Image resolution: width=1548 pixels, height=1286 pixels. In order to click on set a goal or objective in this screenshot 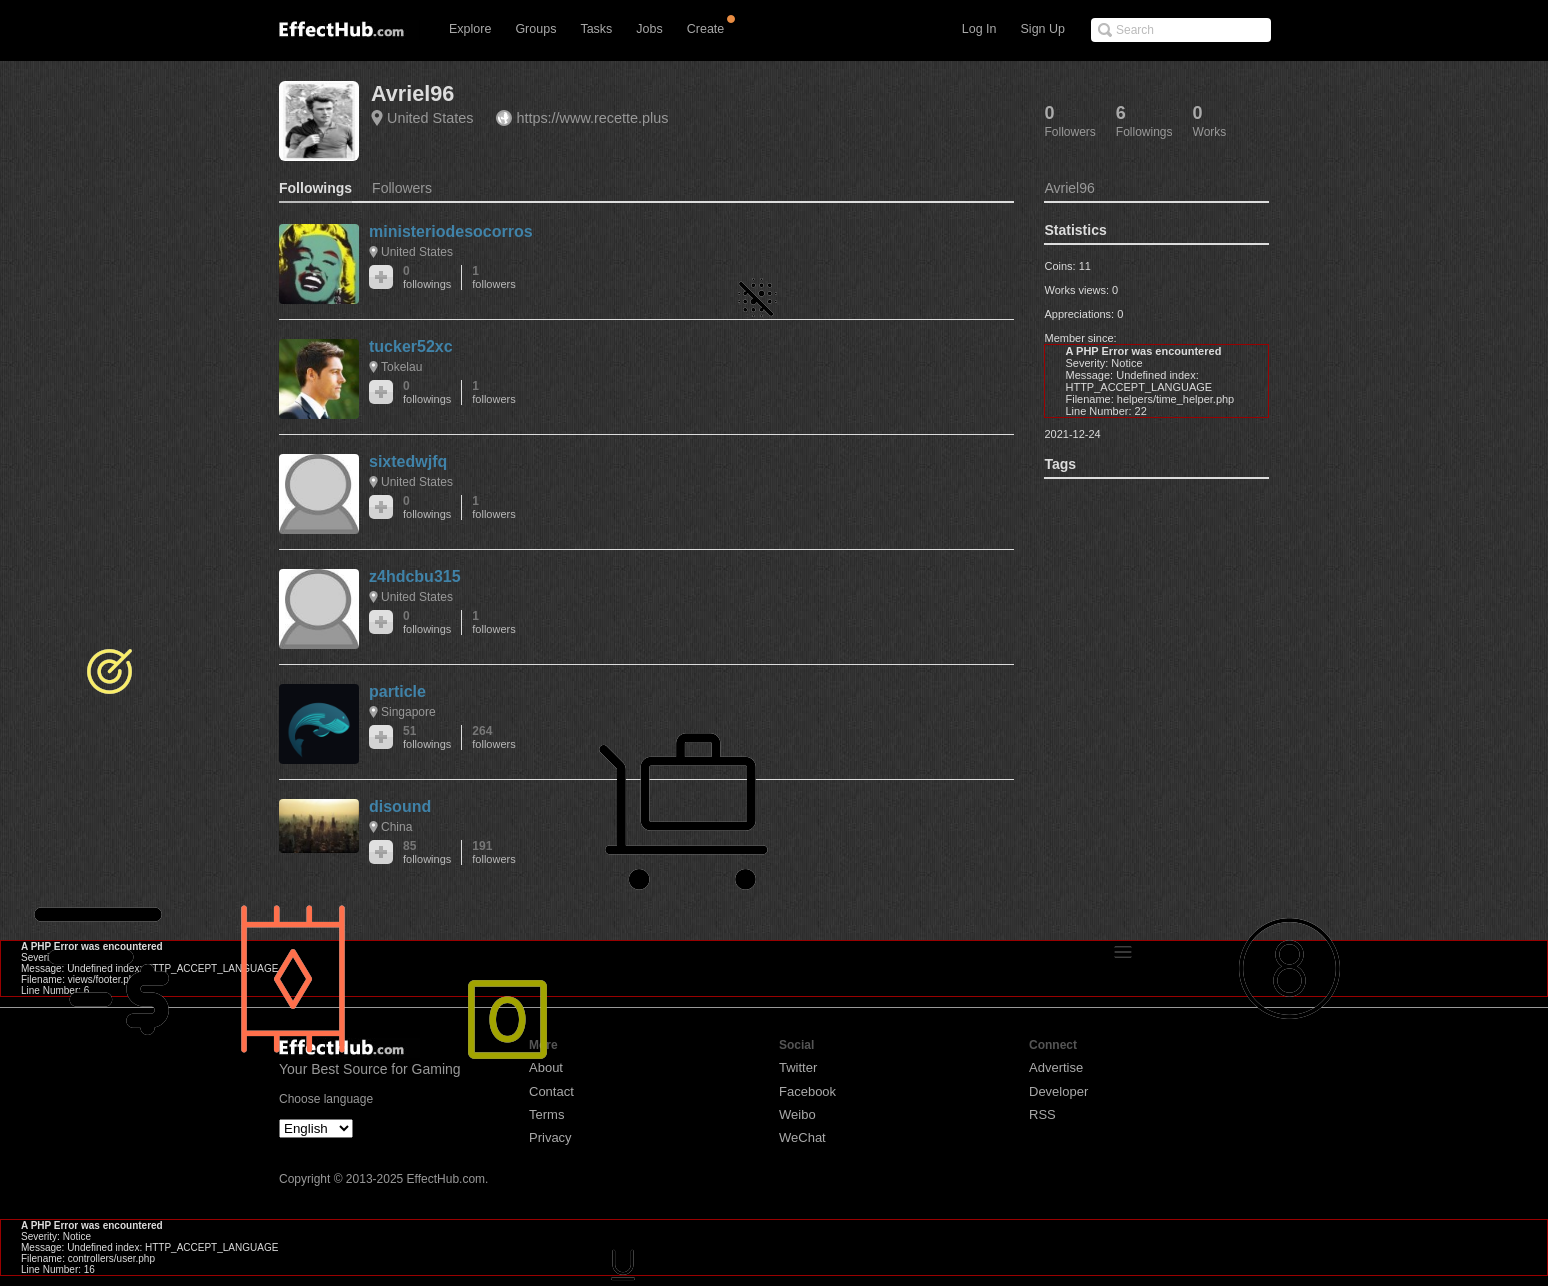, I will do `click(109, 671)`.